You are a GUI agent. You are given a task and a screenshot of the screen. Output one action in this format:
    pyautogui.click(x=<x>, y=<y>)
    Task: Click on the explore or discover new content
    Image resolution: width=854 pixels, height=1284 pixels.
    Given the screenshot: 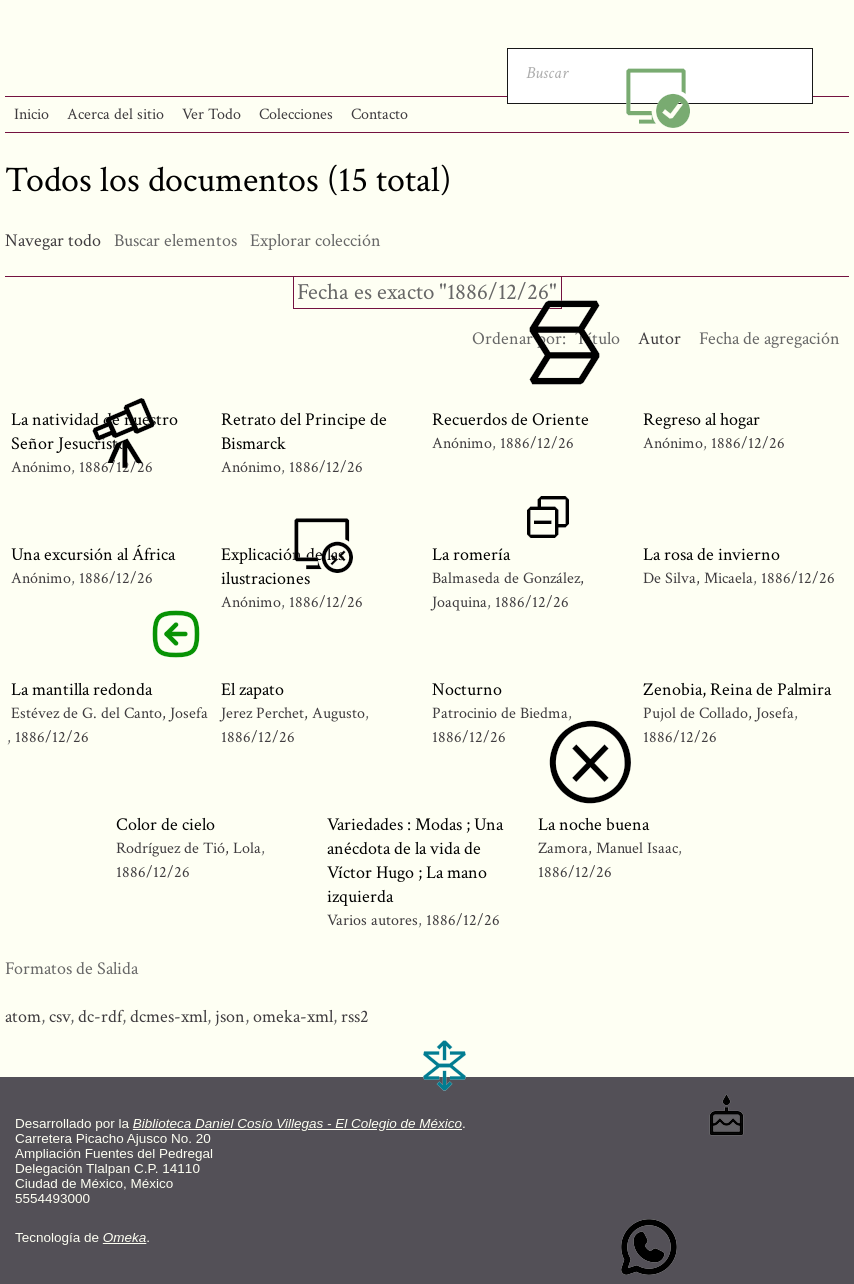 What is the action you would take?
    pyautogui.click(x=125, y=433)
    